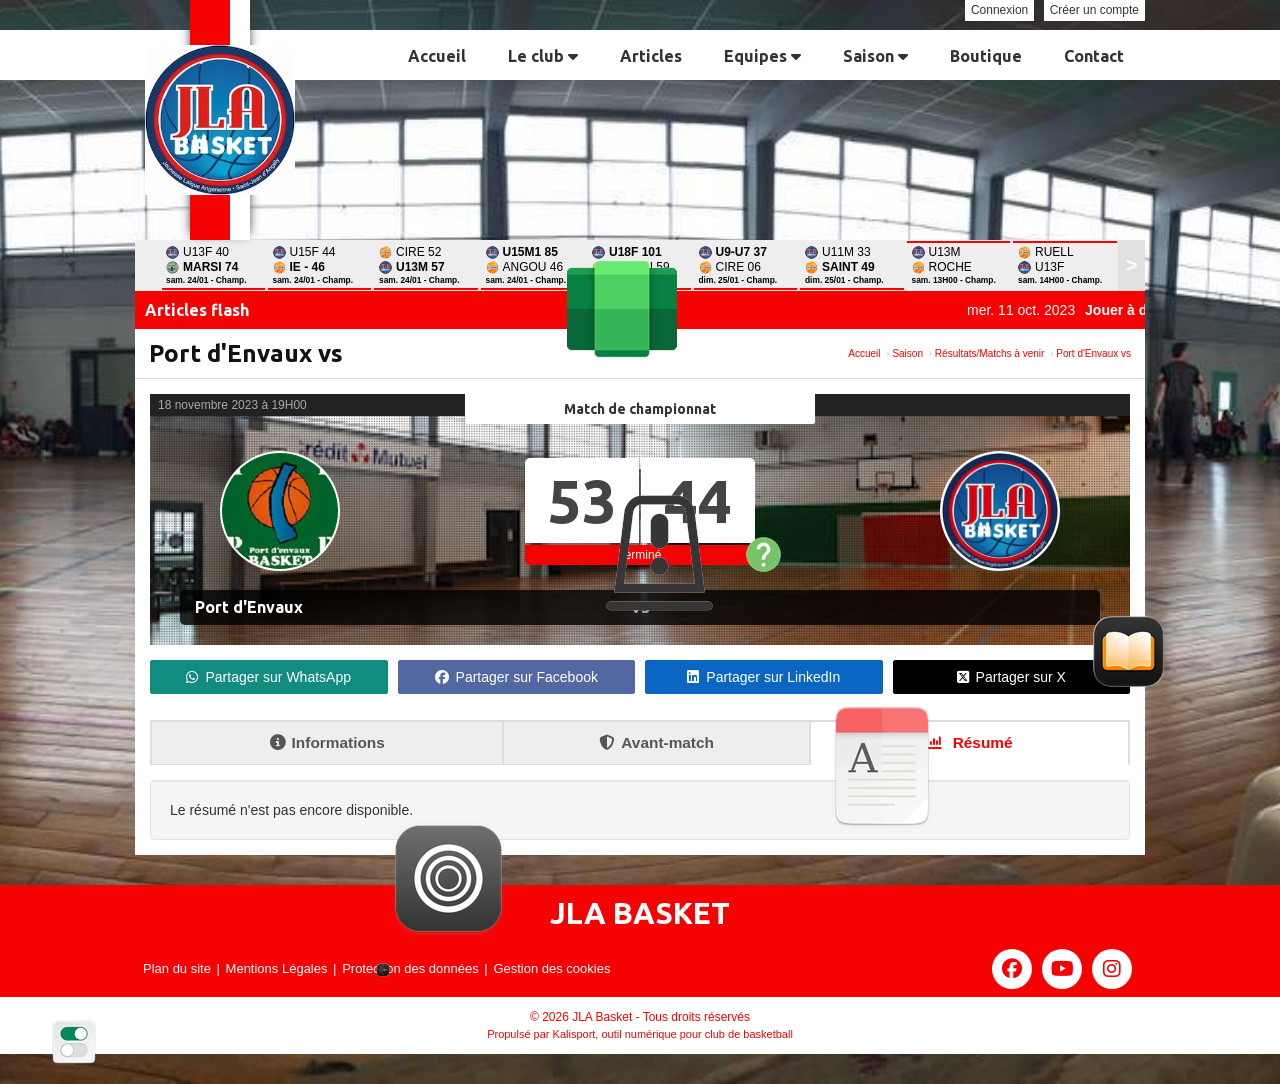  Describe the element at coordinates (74, 1042) in the screenshot. I see `open system settings or preferences` at that location.